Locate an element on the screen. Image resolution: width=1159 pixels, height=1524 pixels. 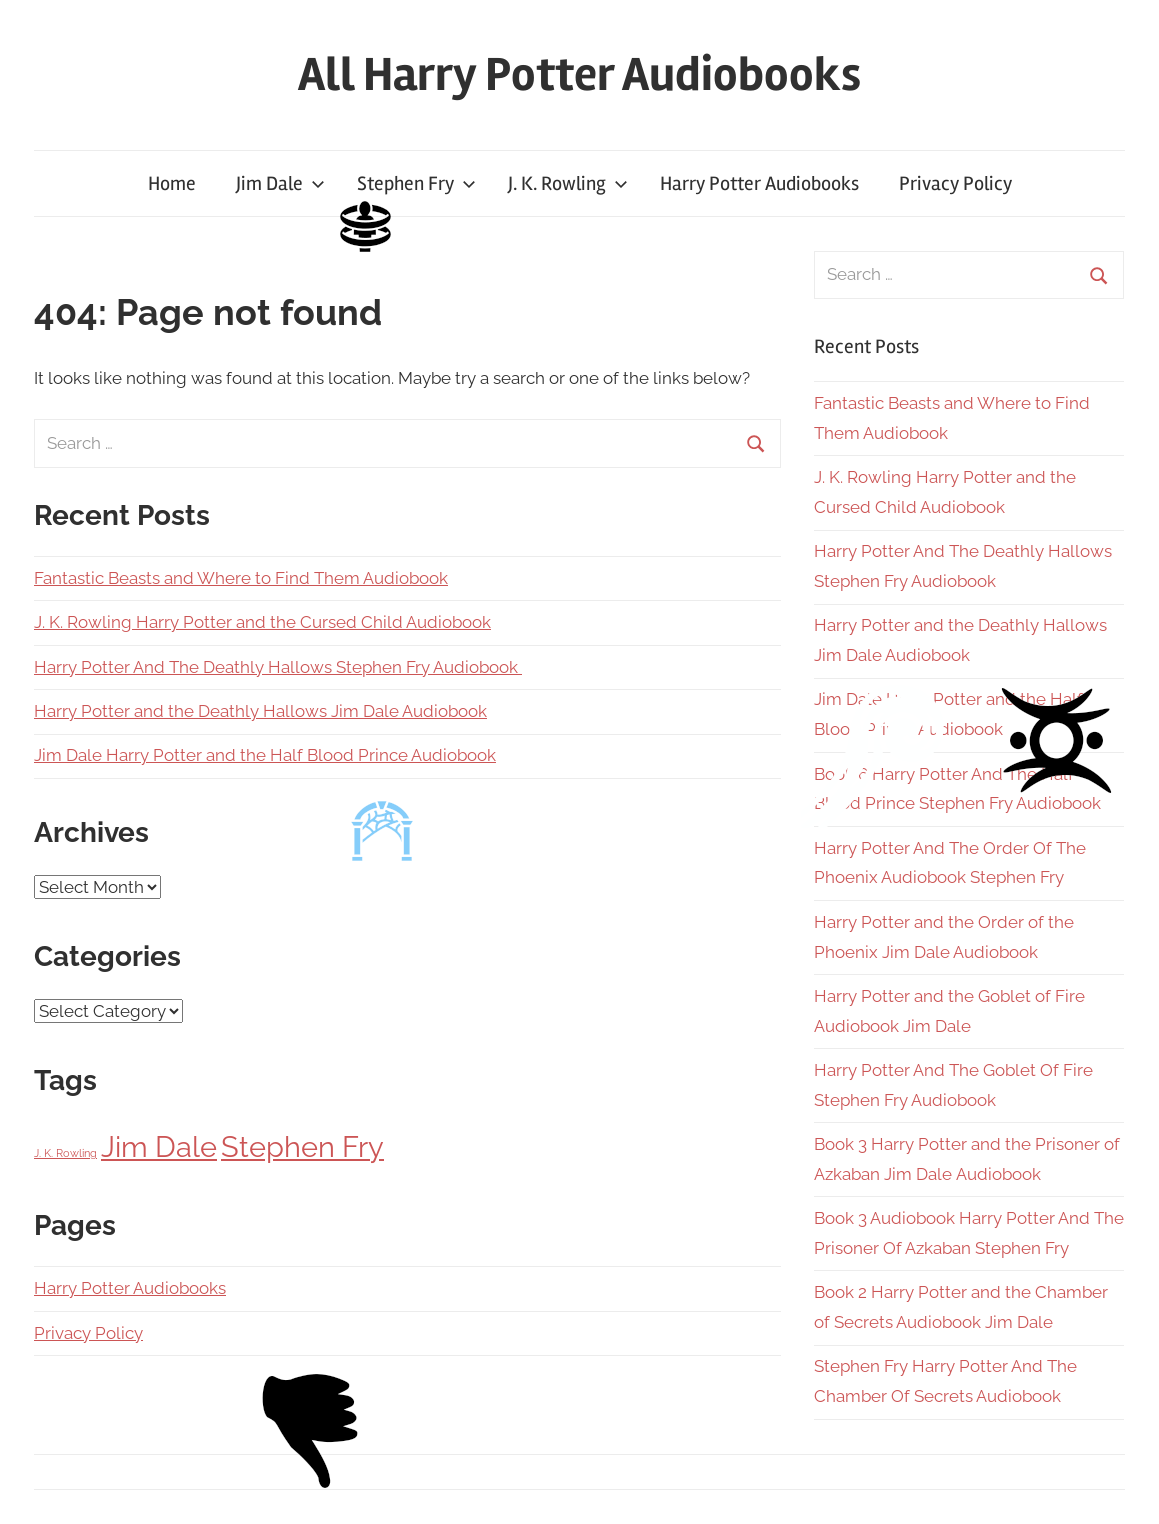
dislike or downvote content is located at coordinates (310, 1431).